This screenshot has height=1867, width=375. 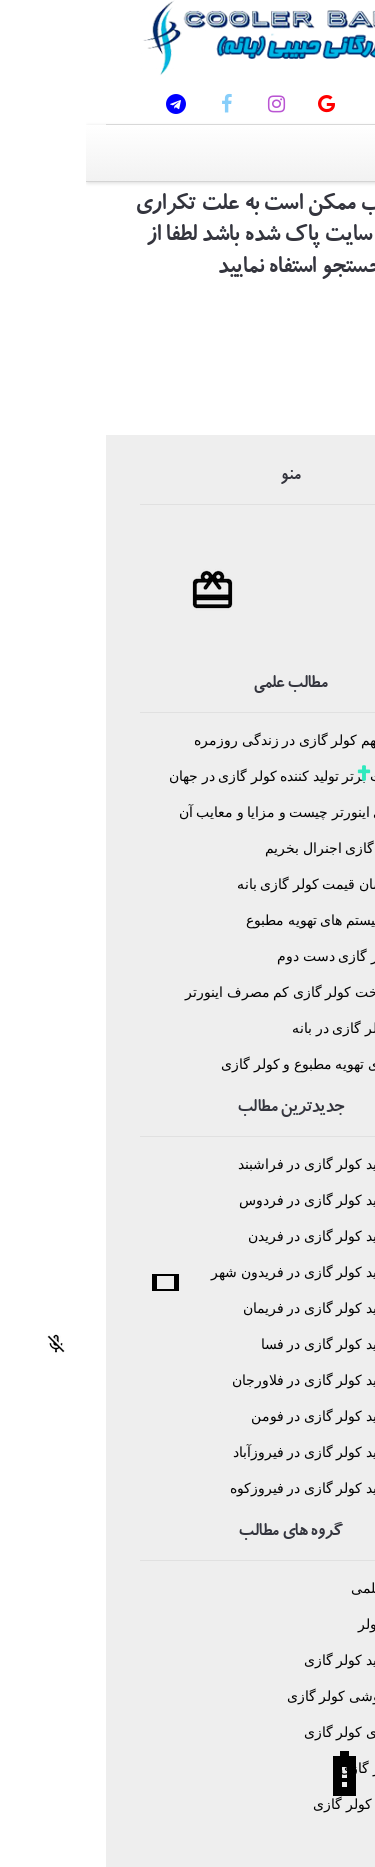 What do you see at coordinates (56, 1344) in the screenshot?
I see `mute your microphone` at bounding box center [56, 1344].